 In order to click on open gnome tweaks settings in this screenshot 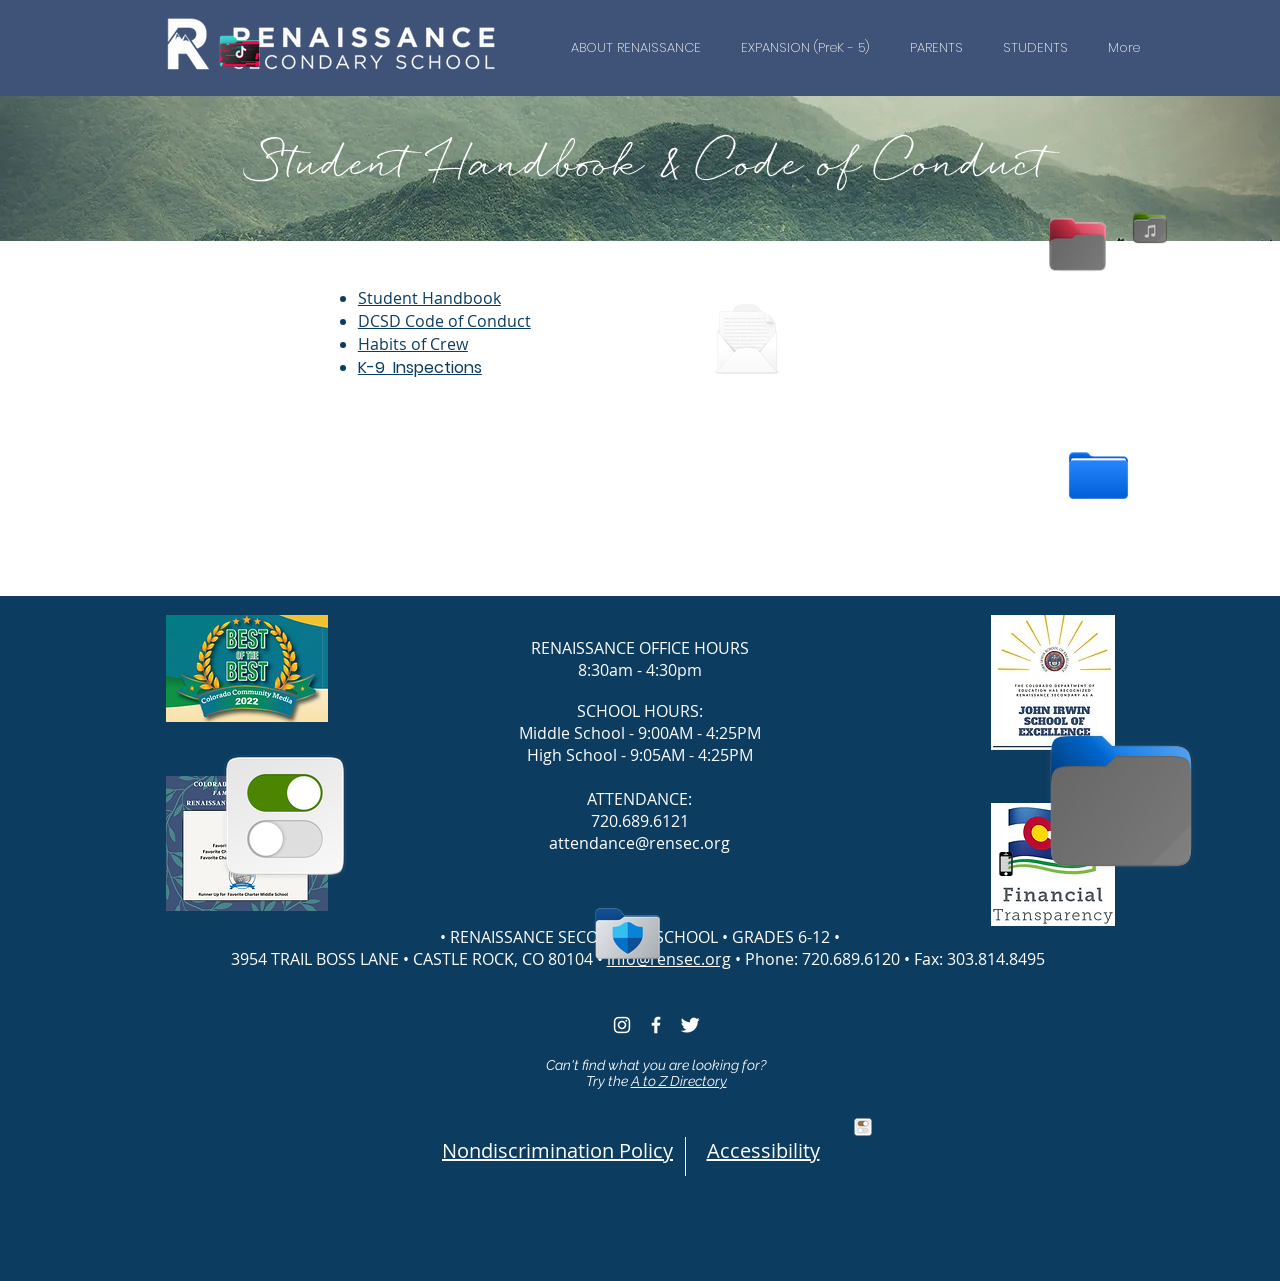, I will do `click(863, 1127)`.